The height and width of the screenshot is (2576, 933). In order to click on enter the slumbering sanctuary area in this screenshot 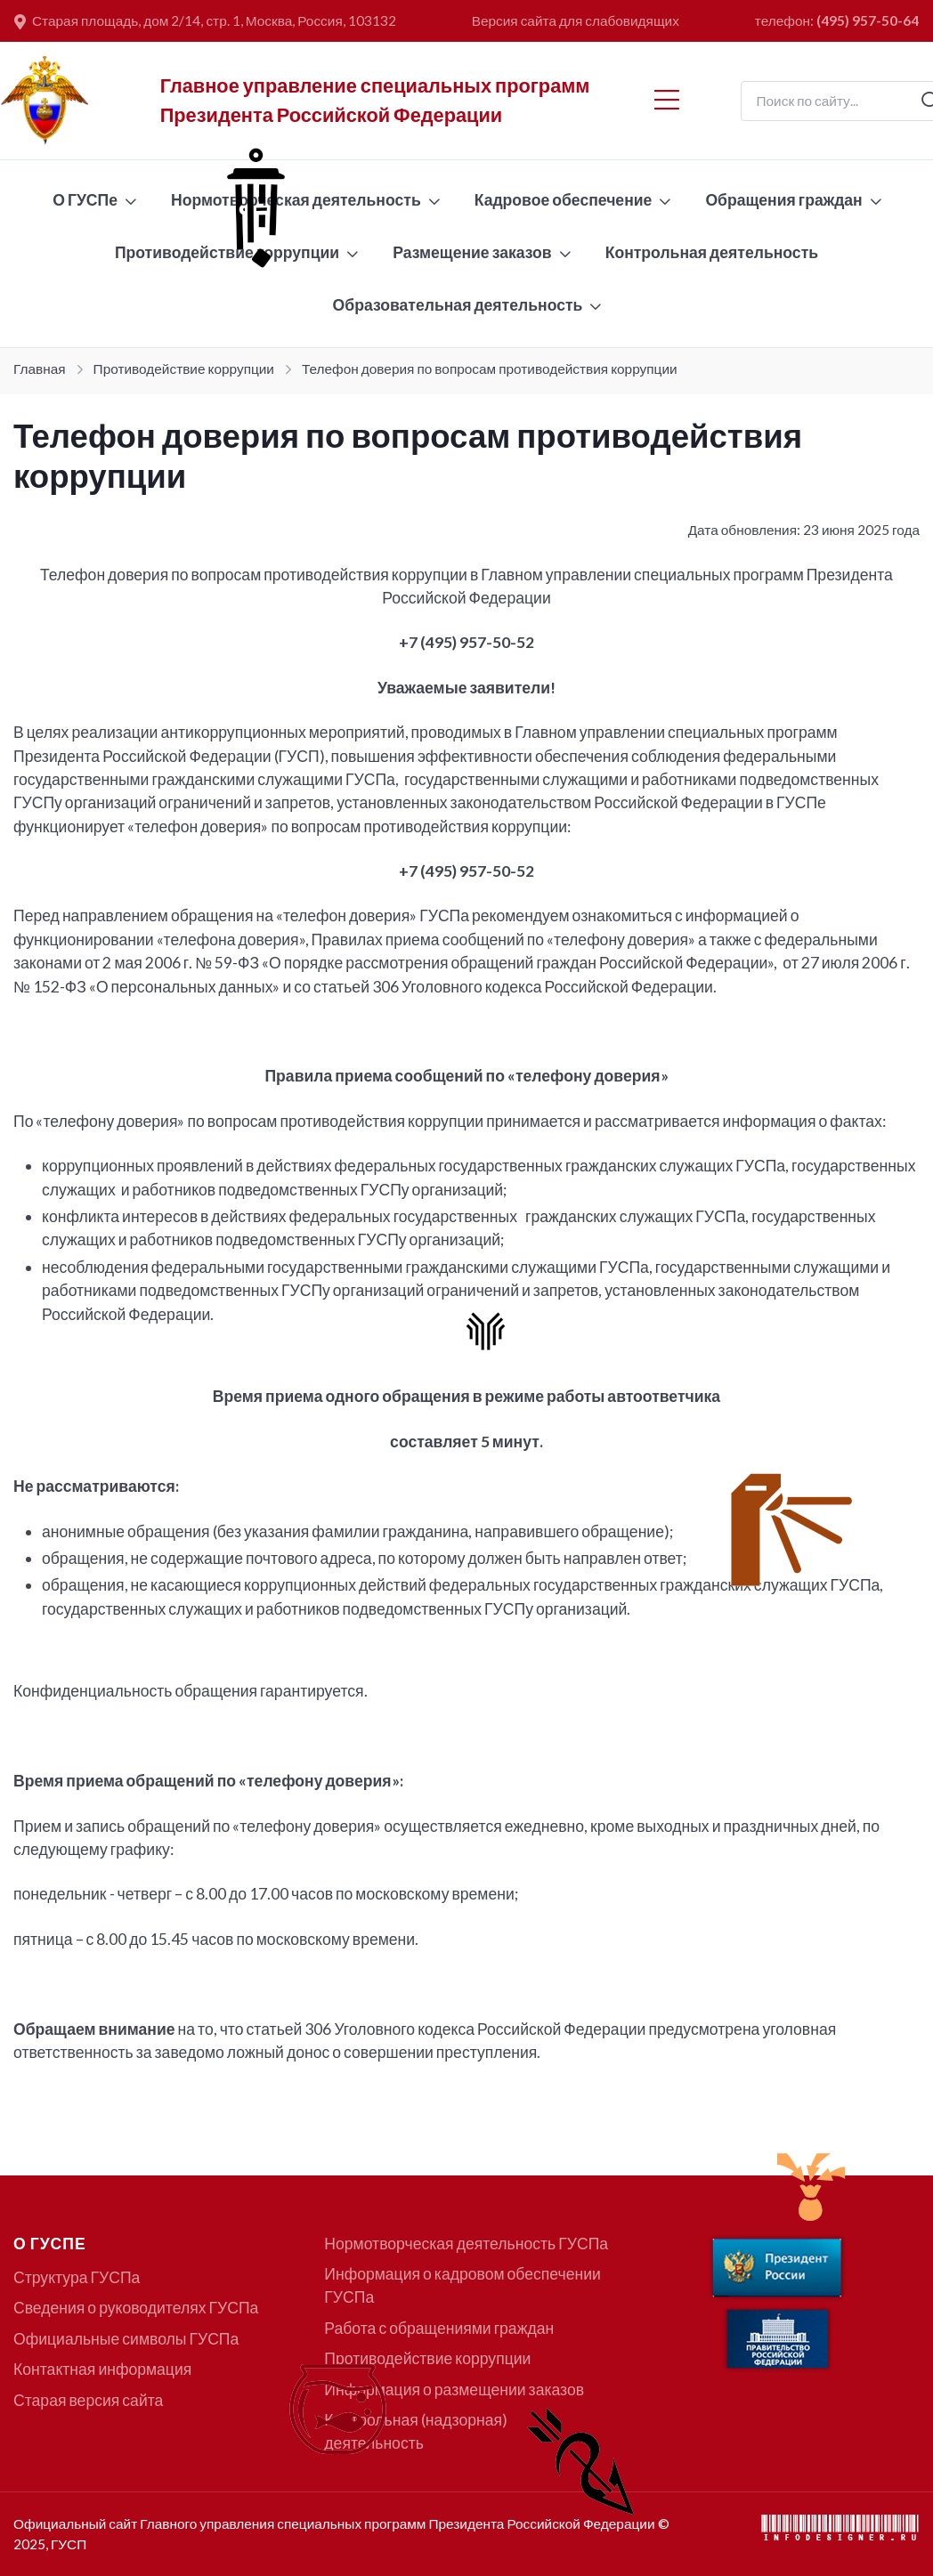, I will do `click(485, 1331)`.